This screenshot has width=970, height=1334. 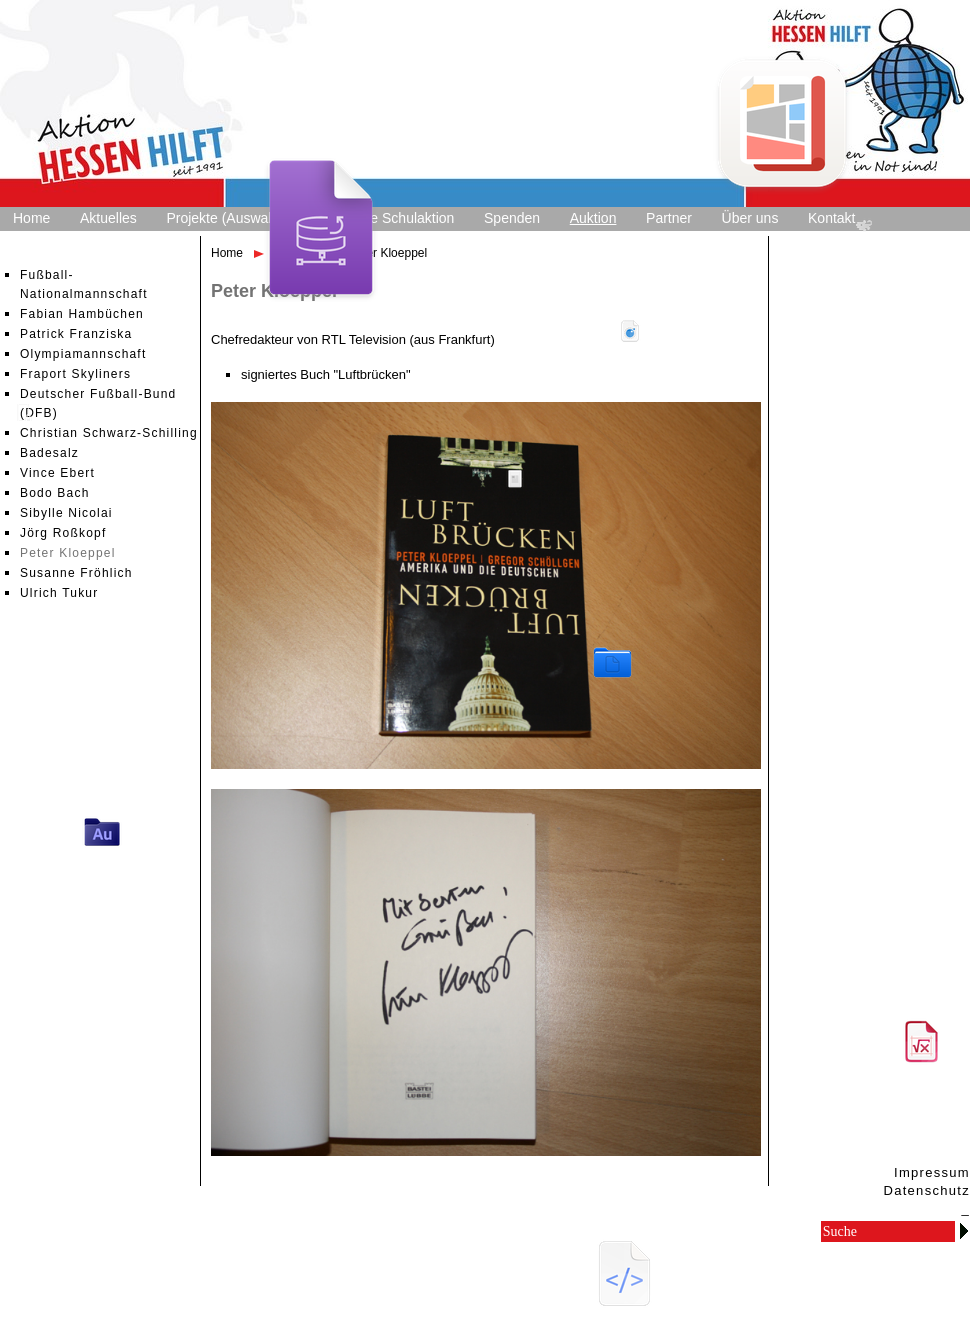 I want to click on document template file type, so click(x=515, y=479).